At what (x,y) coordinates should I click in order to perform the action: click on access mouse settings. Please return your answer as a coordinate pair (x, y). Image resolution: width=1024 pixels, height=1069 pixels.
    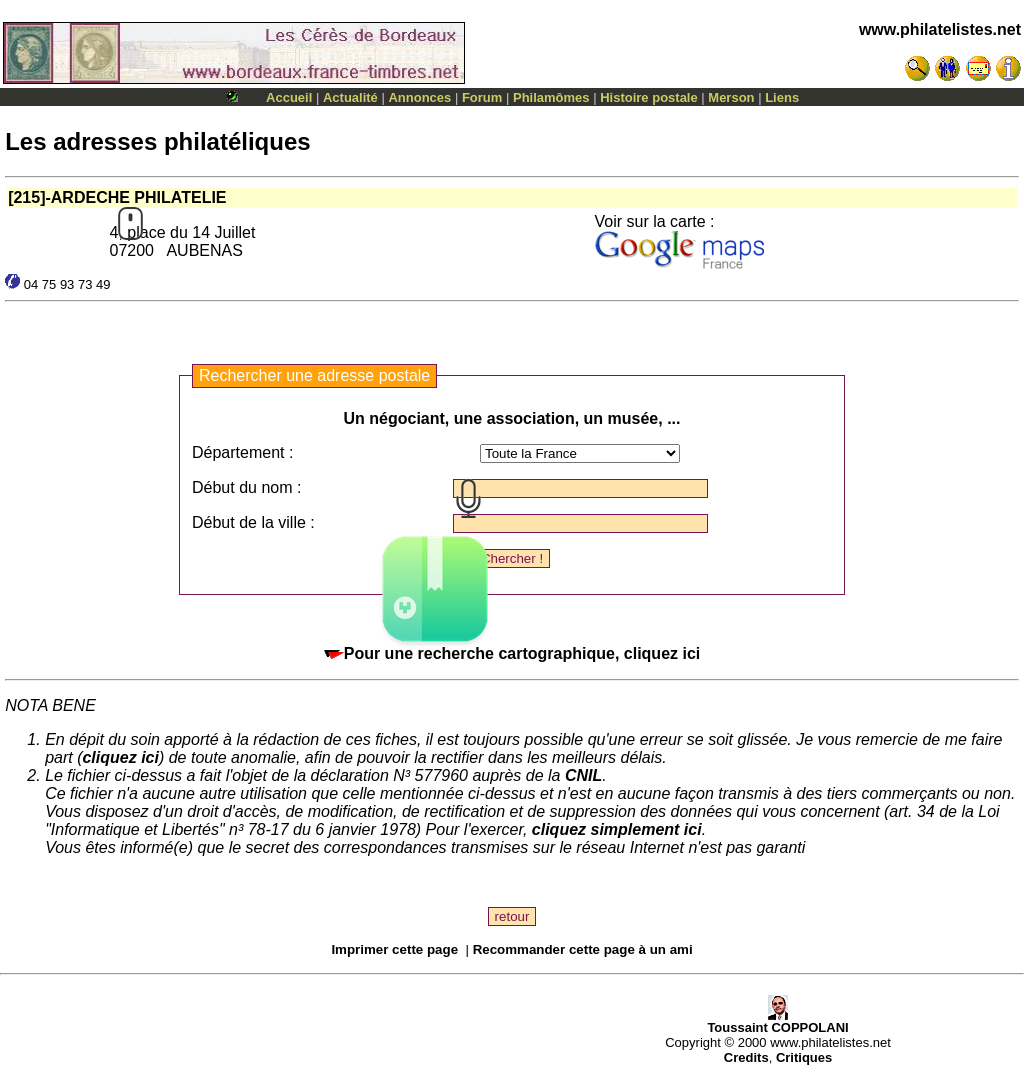
    Looking at the image, I should click on (130, 223).